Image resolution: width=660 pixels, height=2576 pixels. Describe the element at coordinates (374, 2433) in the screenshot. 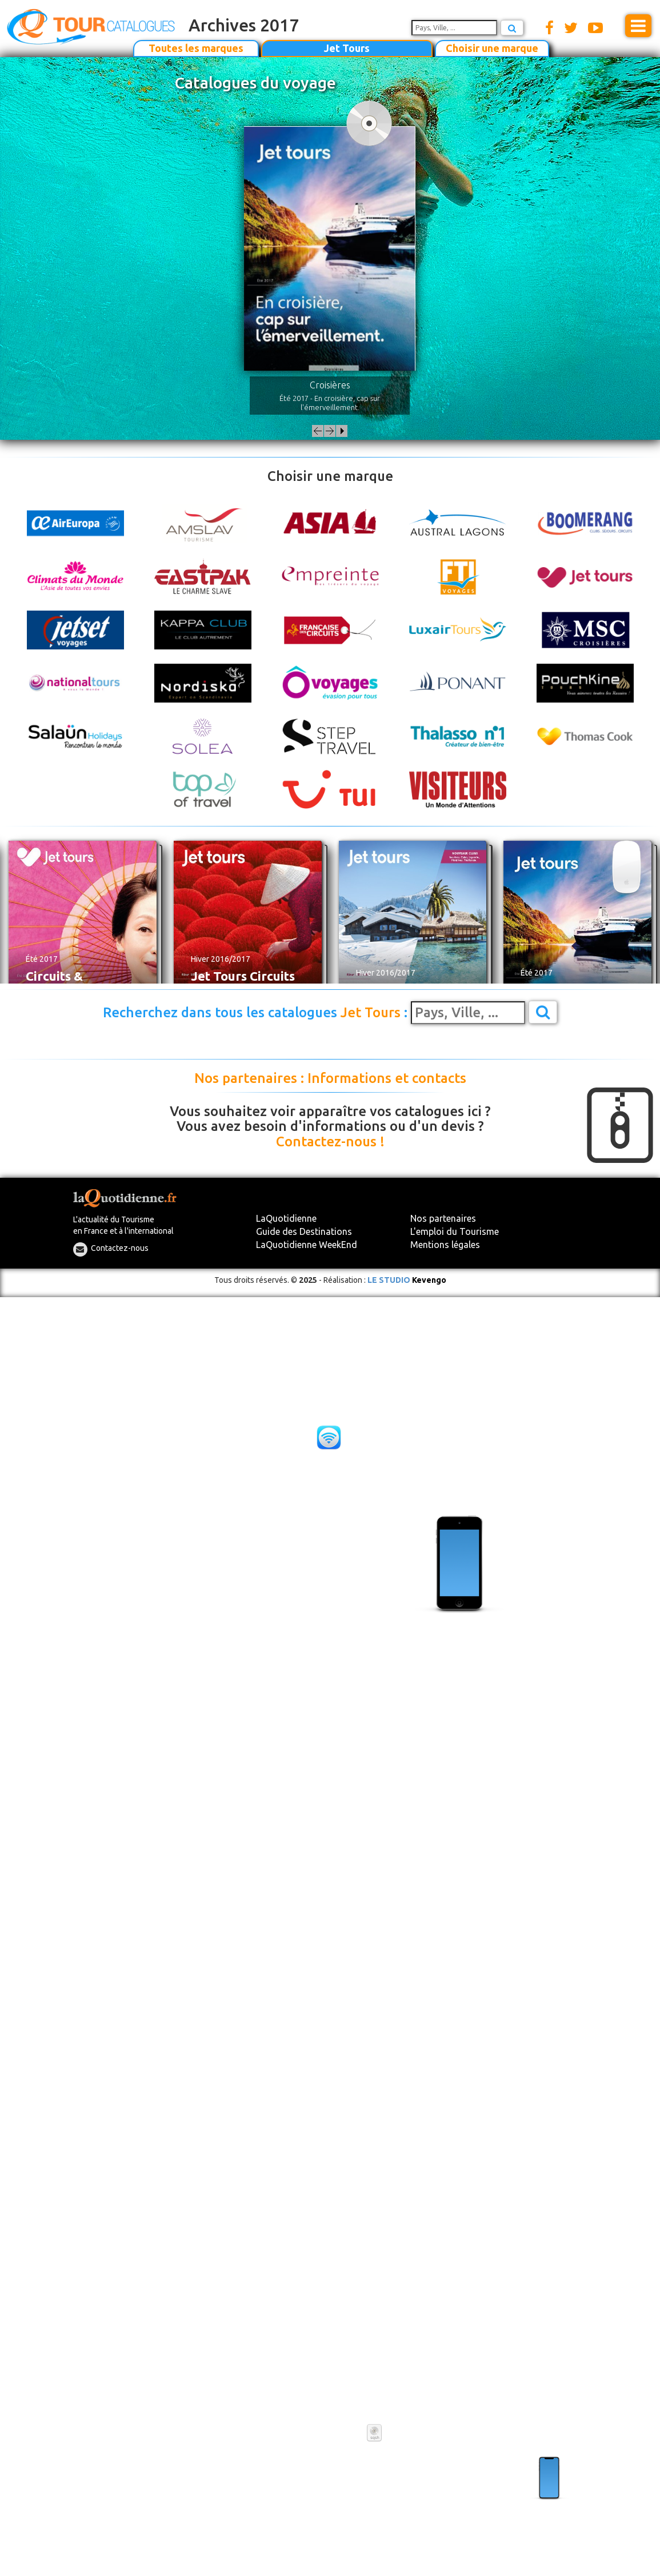

I see `a squashfs compressed filesystem image file` at that location.